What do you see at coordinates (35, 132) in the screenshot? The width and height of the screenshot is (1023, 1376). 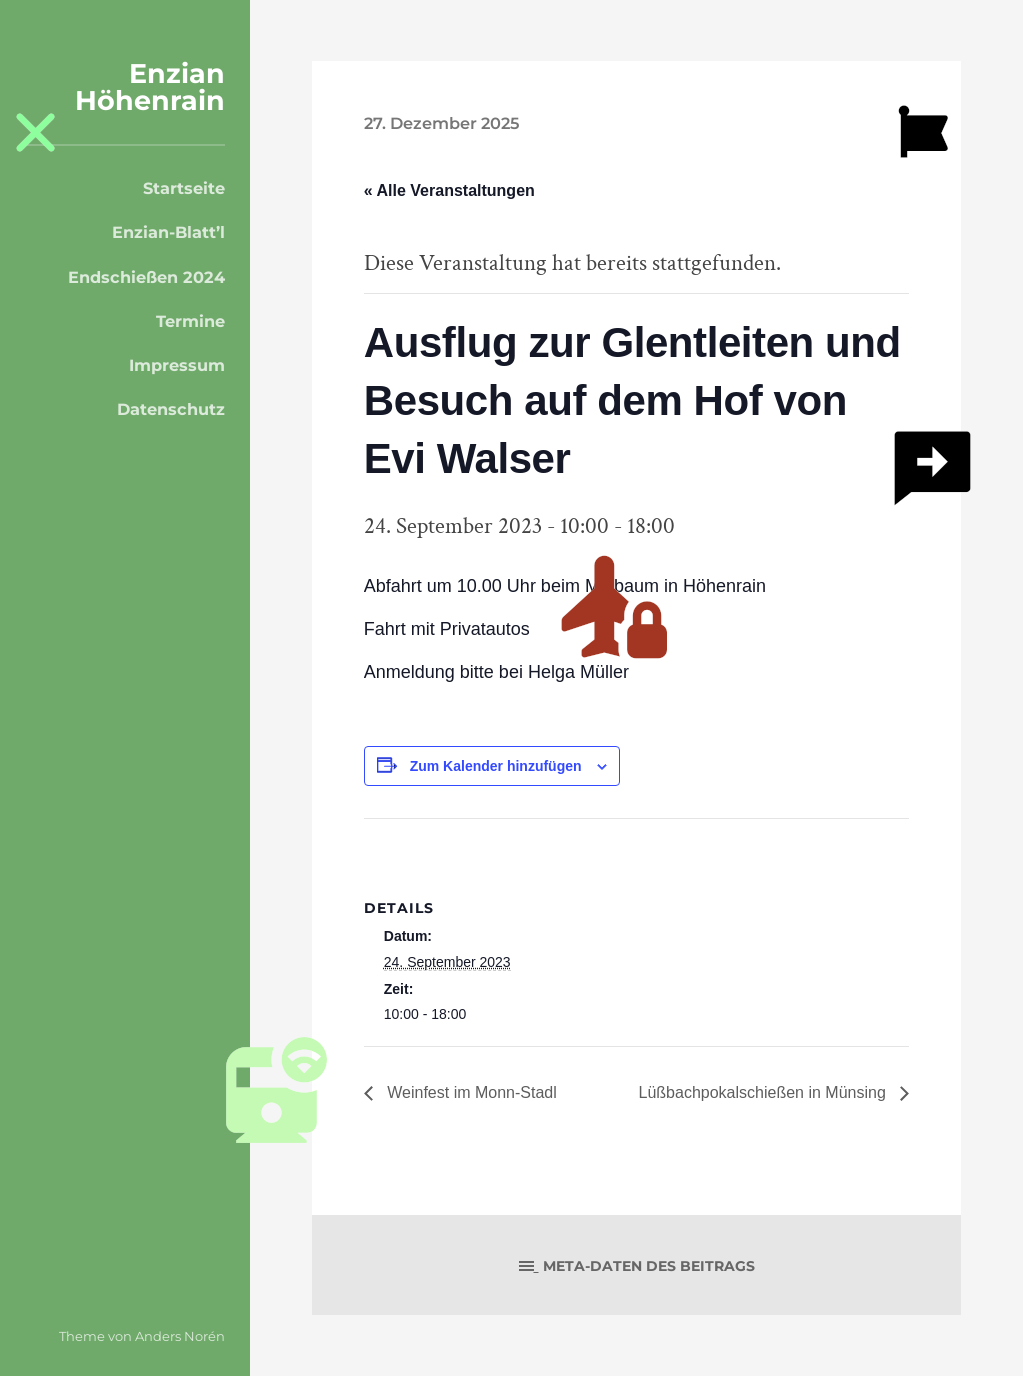 I see `close a window or dialog` at bounding box center [35, 132].